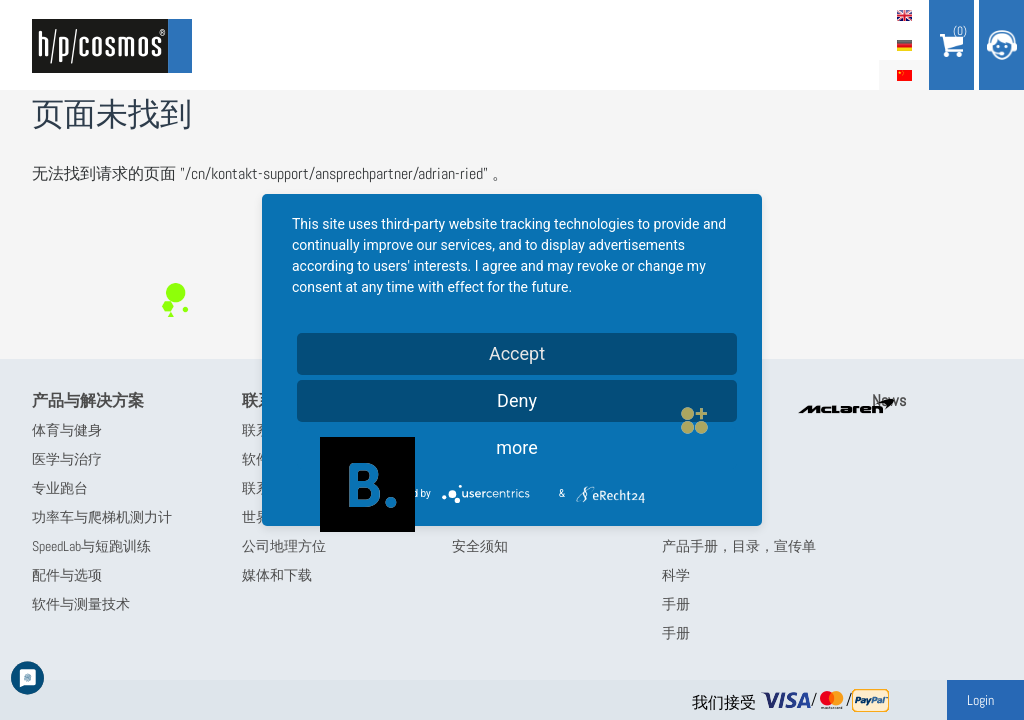 The width and height of the screenshot is (1024, 720). Describe the element at coordinates (367, 484) in the screenshot. I see `open the Booking.com app` at that location.